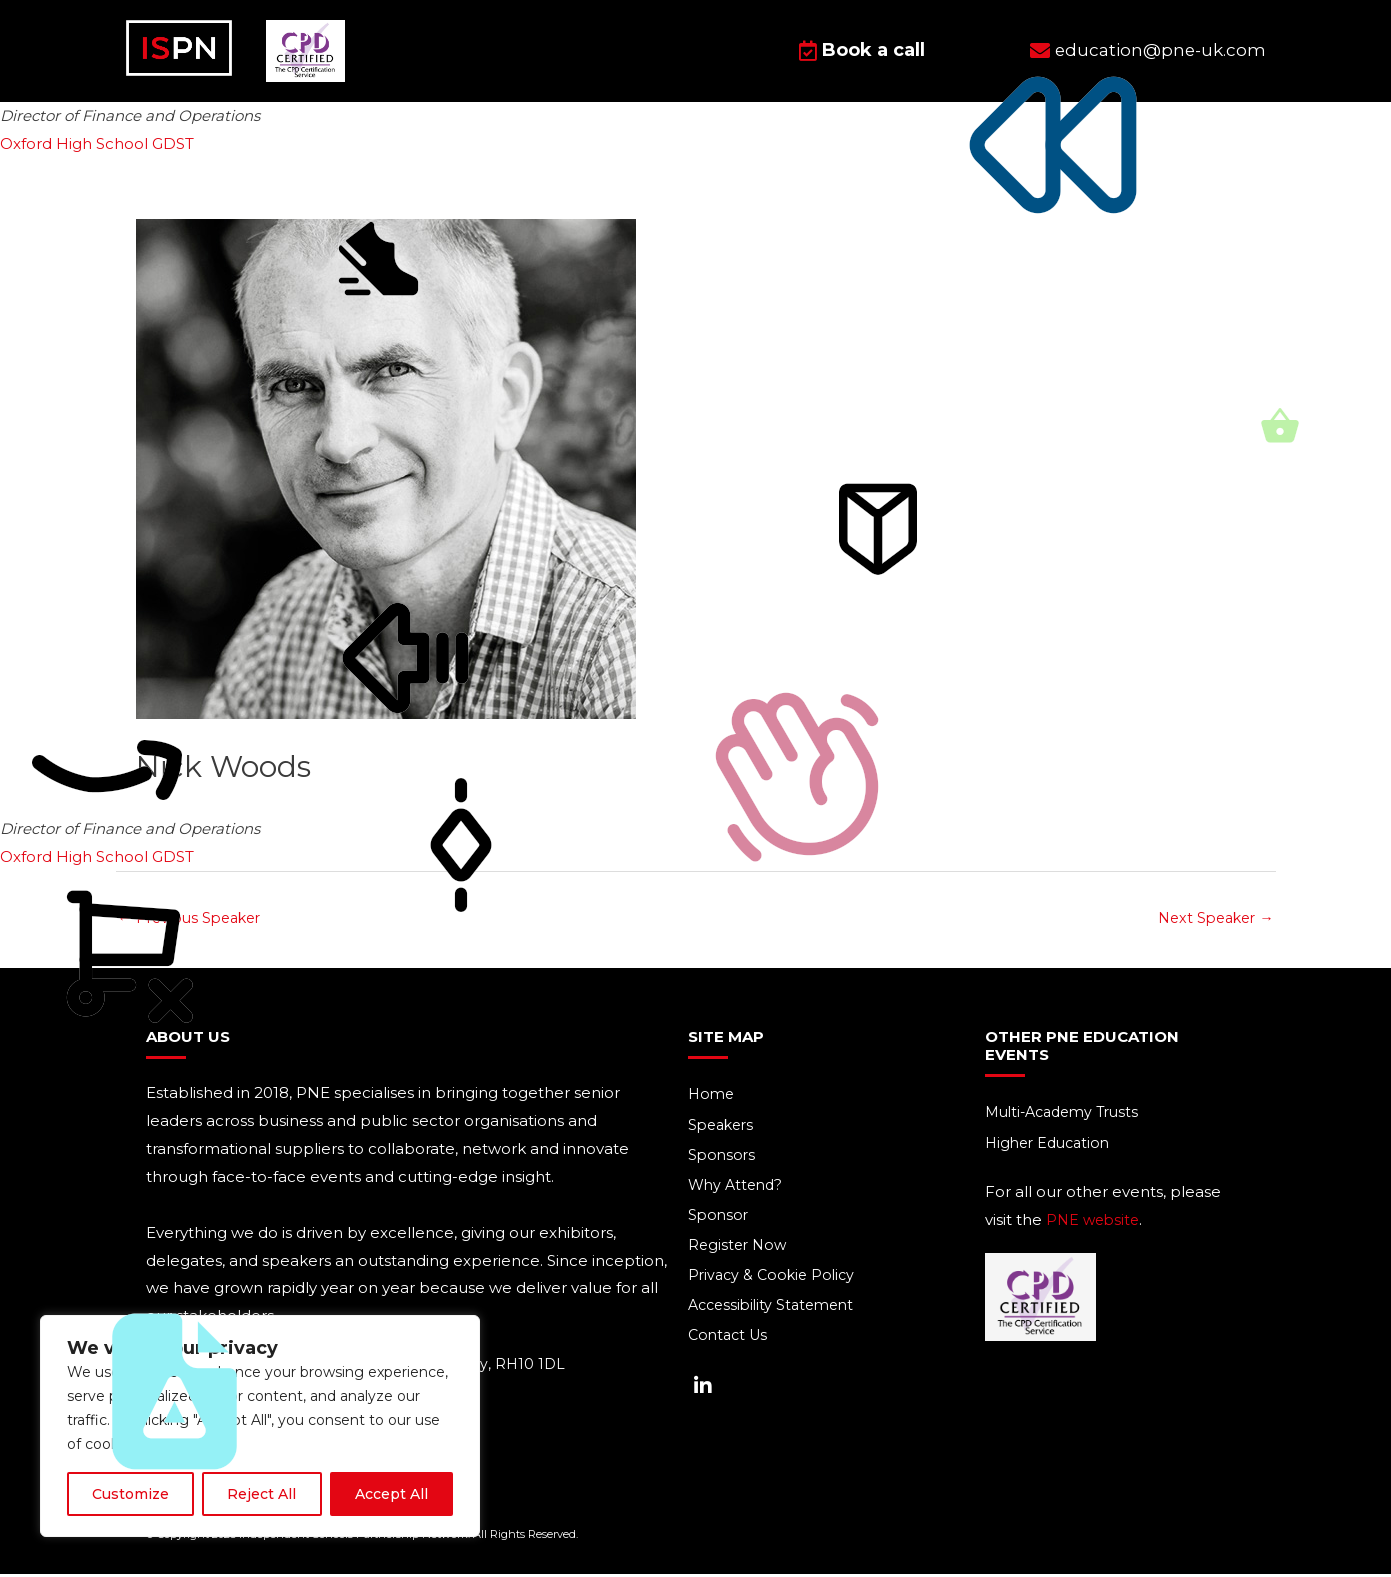  What do you see at coordinates (461, 845) in the screenshot?
I see `align keyframes vertically in timeline` at bounding box center [461, 845].